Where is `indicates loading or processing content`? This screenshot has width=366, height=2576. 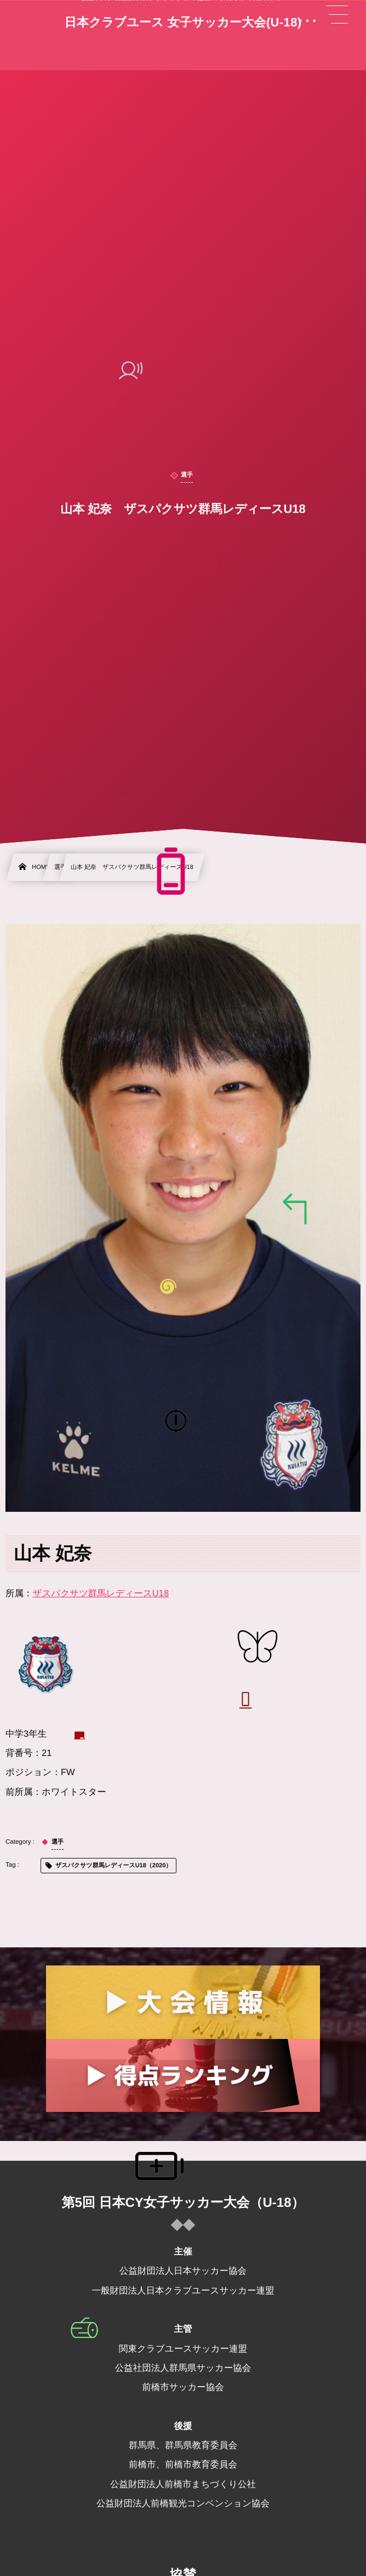 indicates loading or processing content is located at coordinates (167, 1286).